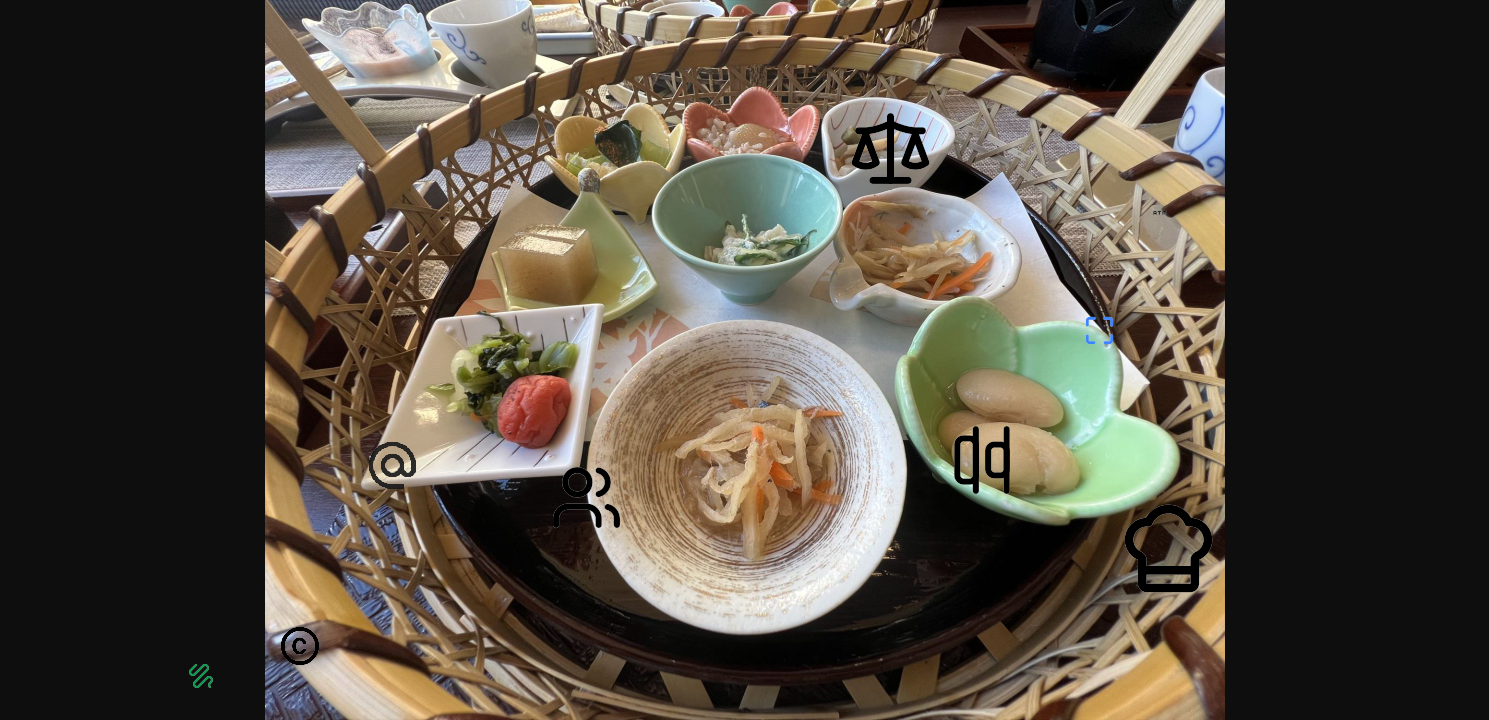 This screenshot has width=1489, height=720. Describe the element at coordinates (1099, 330) in the screenshot. I see `enter fullscreen mode` at that location.